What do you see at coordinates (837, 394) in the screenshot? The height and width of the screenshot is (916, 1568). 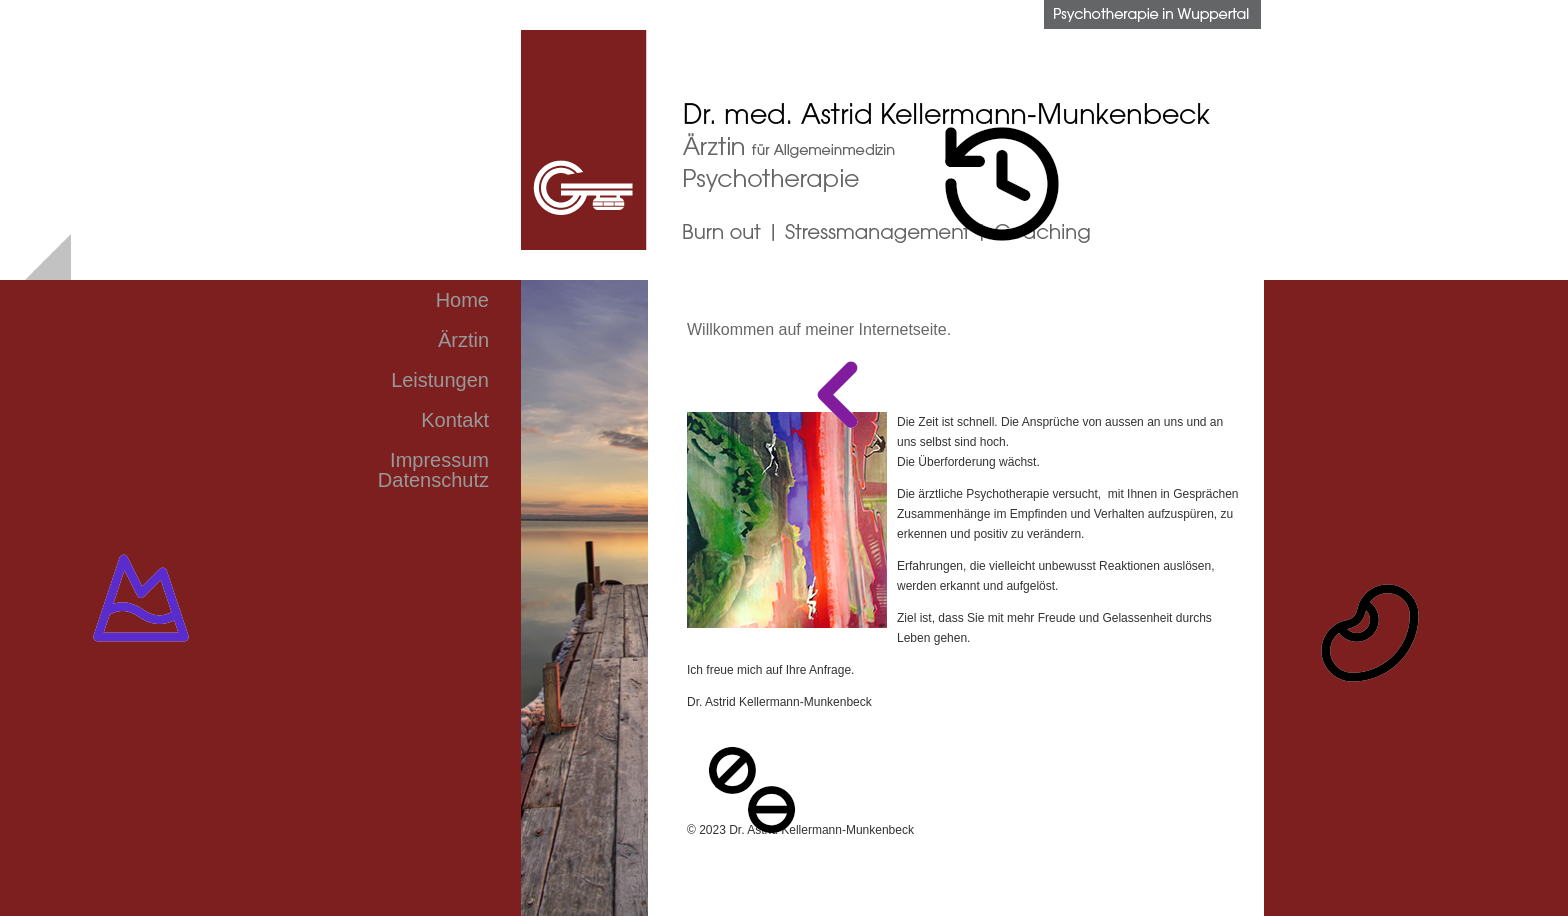 I see `go back to the previous screen` at bounding box center [837, 394].